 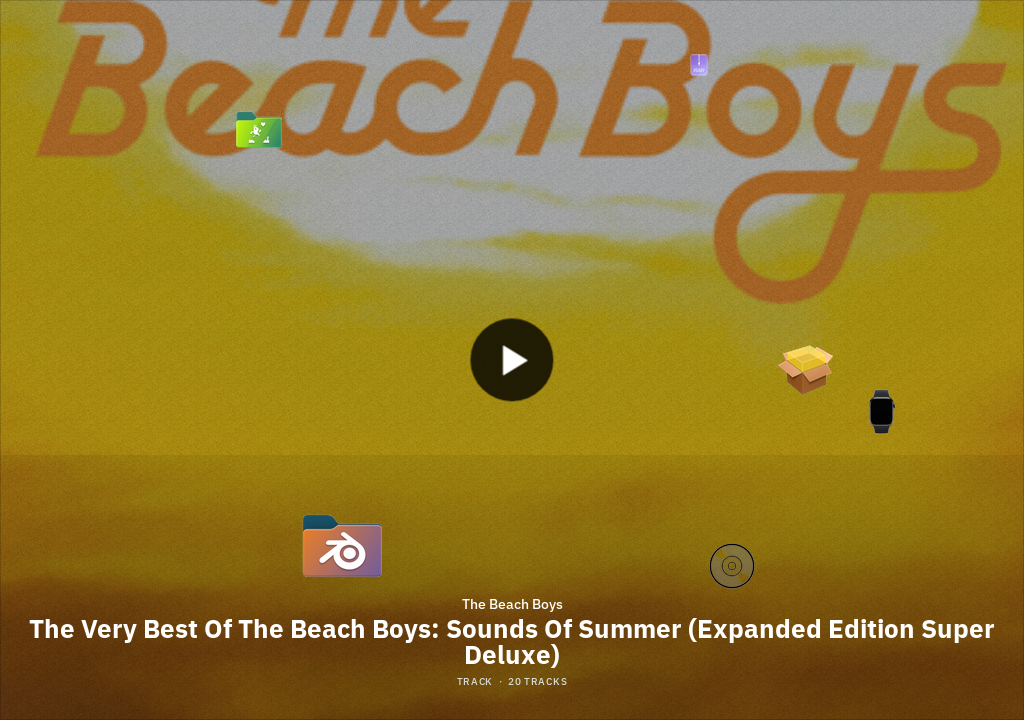 I want to click on open folder containing Blender project files, so click(x=342, y=548).